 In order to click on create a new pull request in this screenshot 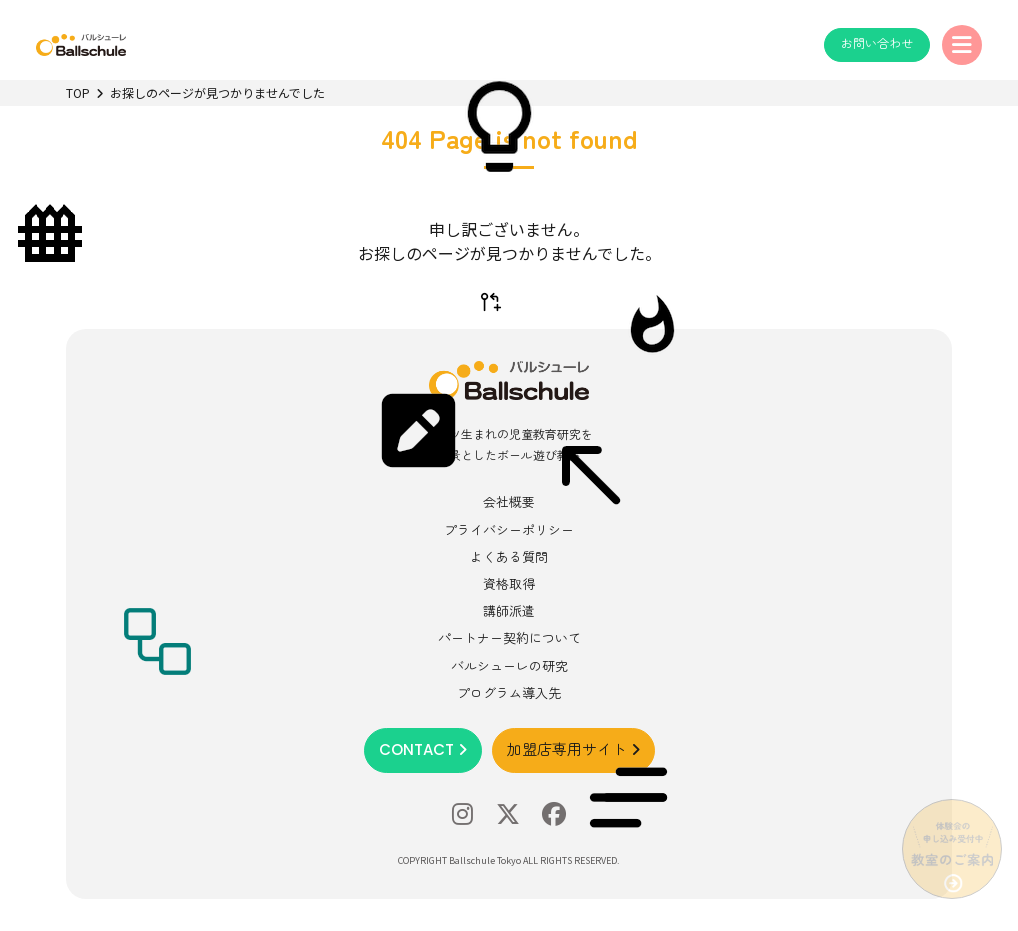, I will do `click(491, 302)`.